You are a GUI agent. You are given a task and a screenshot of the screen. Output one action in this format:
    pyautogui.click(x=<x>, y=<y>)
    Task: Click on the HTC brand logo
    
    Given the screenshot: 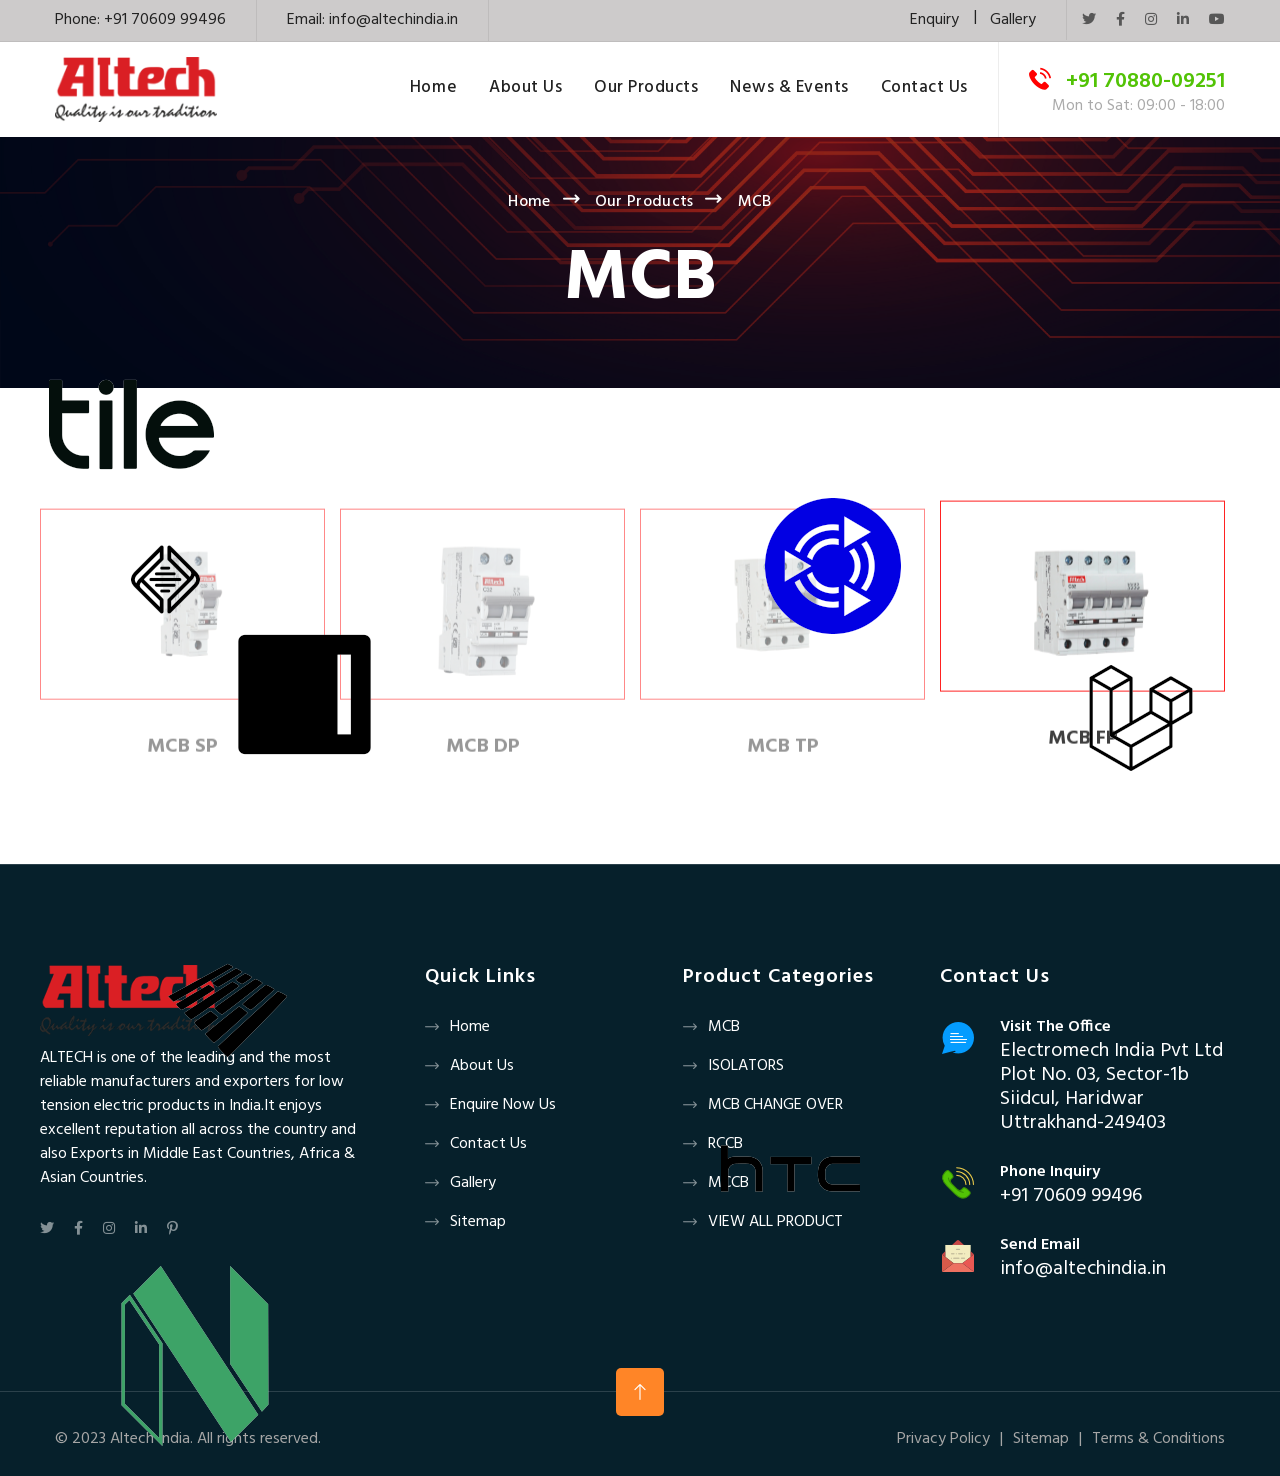 What is the action you would take?
    pyautogui.click(x=790, y=1168)
    